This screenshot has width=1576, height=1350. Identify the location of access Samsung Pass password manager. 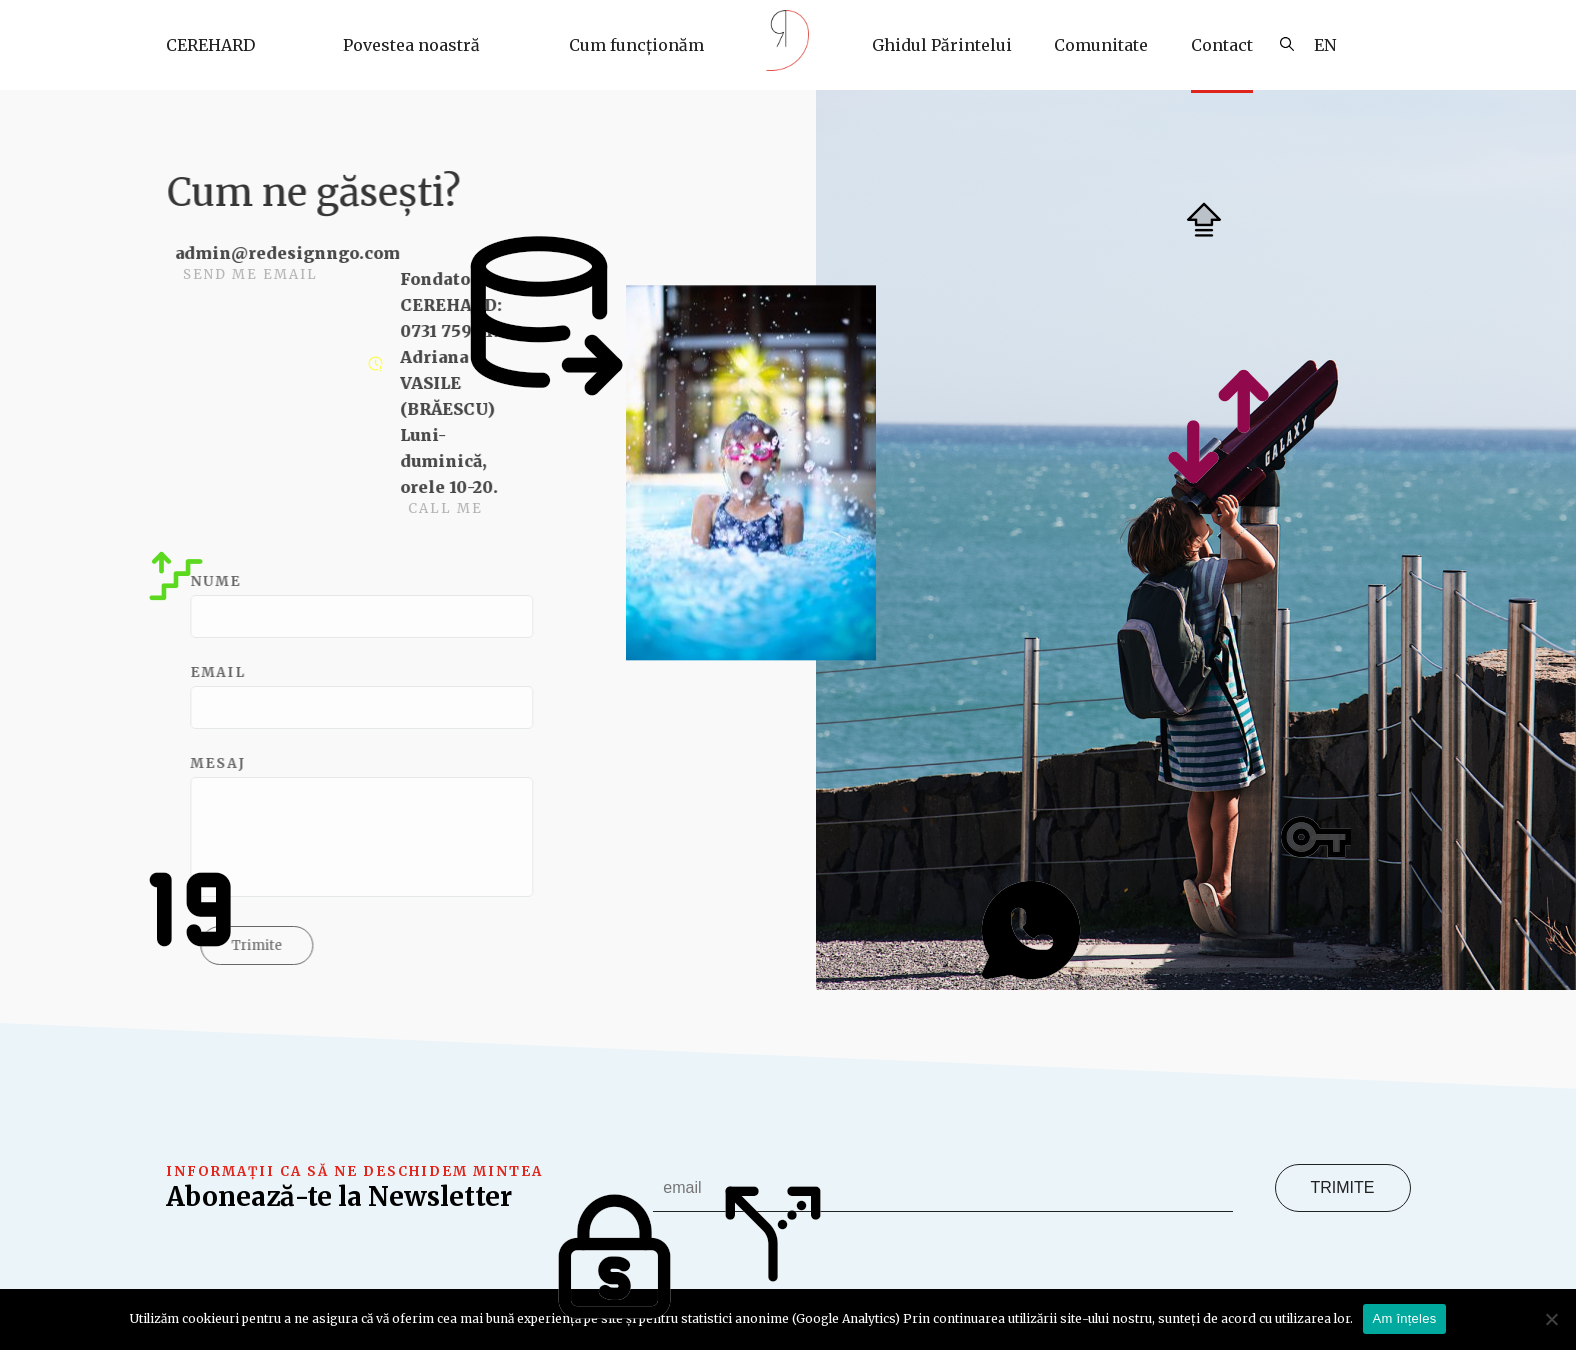
(614, 1256).